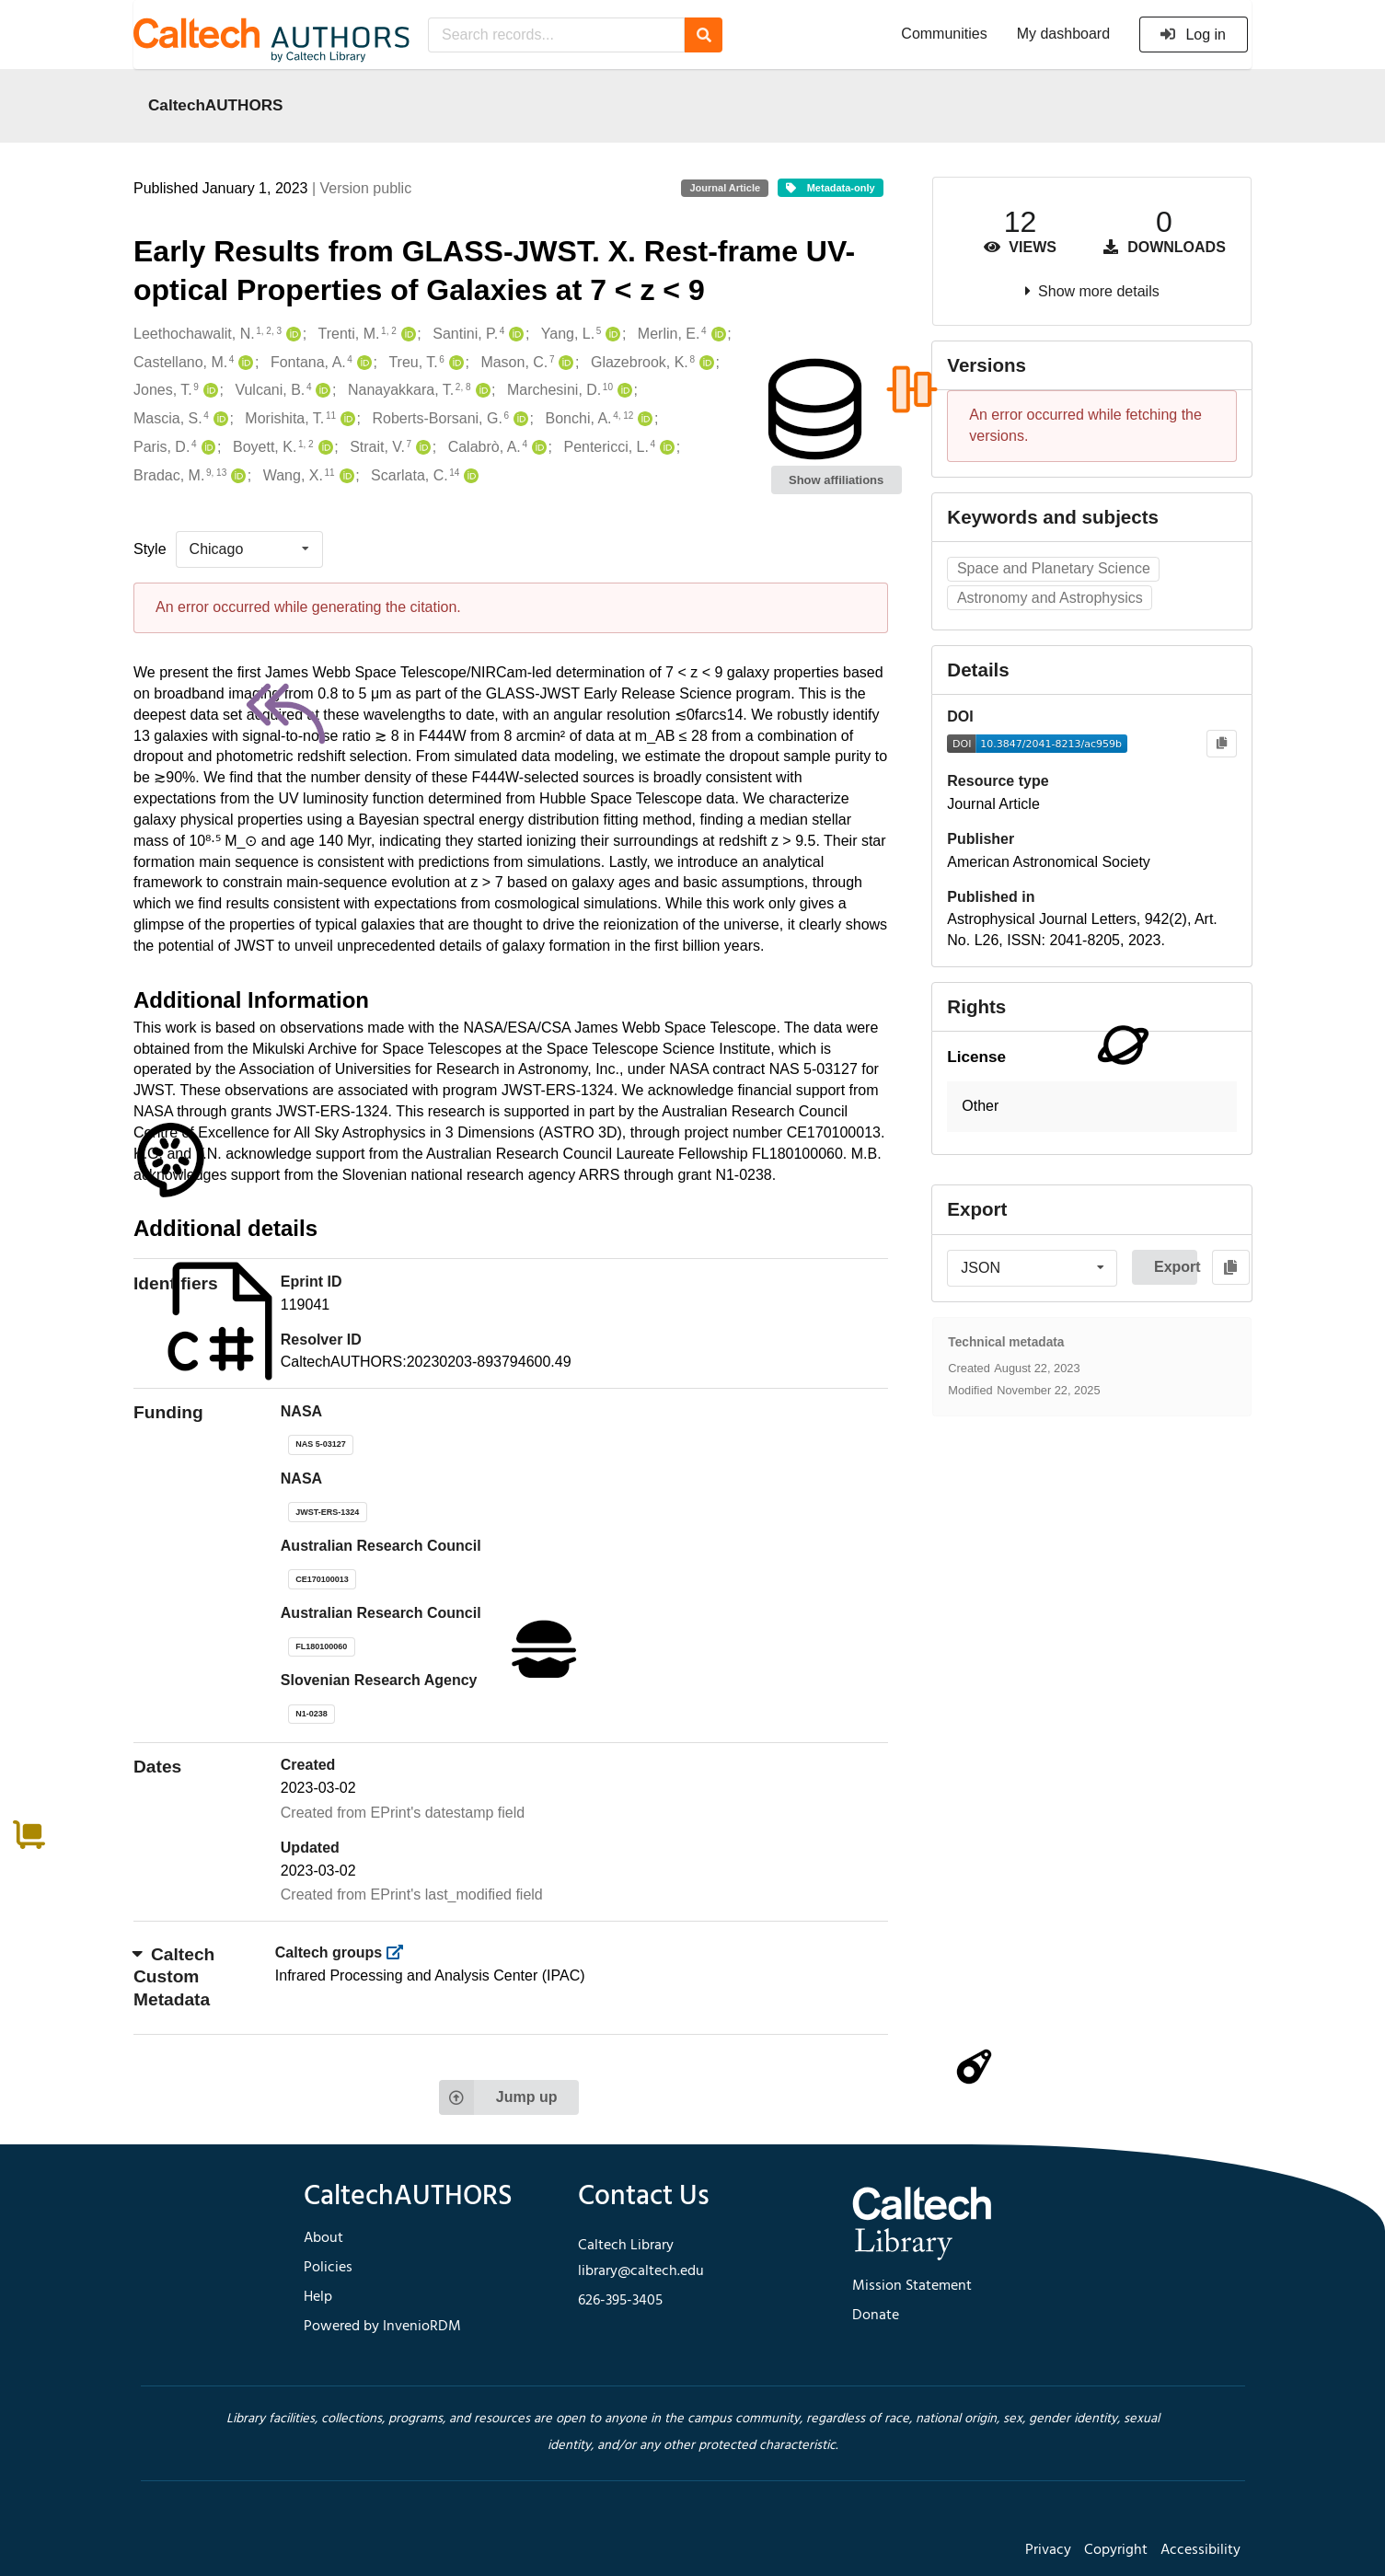 The height and width of the screenshot is (2576, 1385). What do you see at coordinates (1123, 1045) in the screenshot?
I see `explore global or worldwide content` at bounding box center [1123, 1045].